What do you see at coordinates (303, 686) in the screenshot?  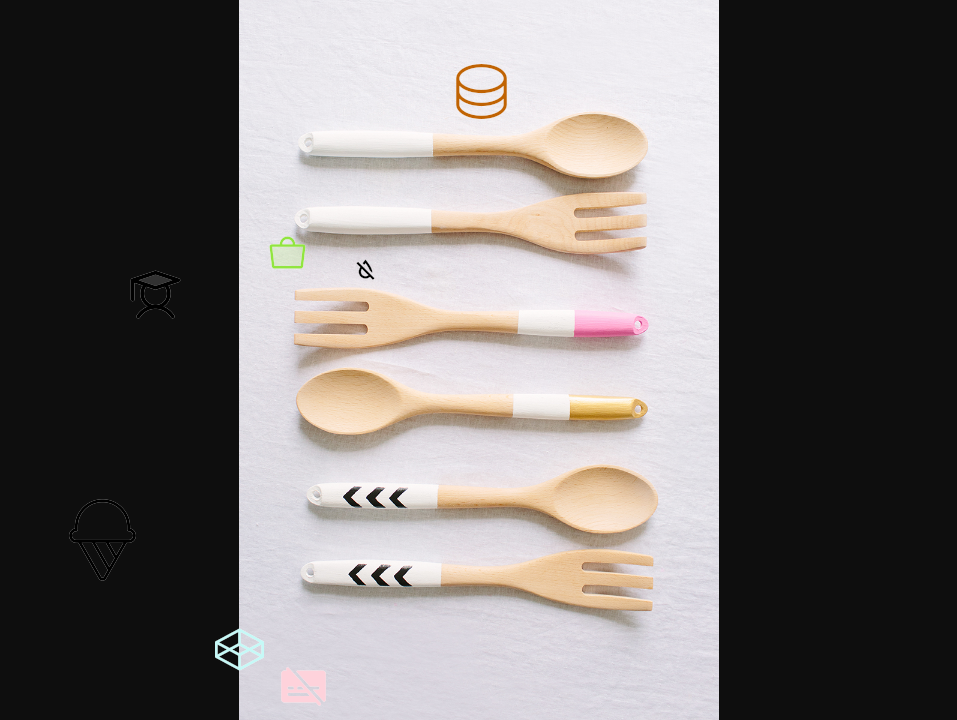 I see `disable subtitles or closed captions` at bounding box center [303, 686].